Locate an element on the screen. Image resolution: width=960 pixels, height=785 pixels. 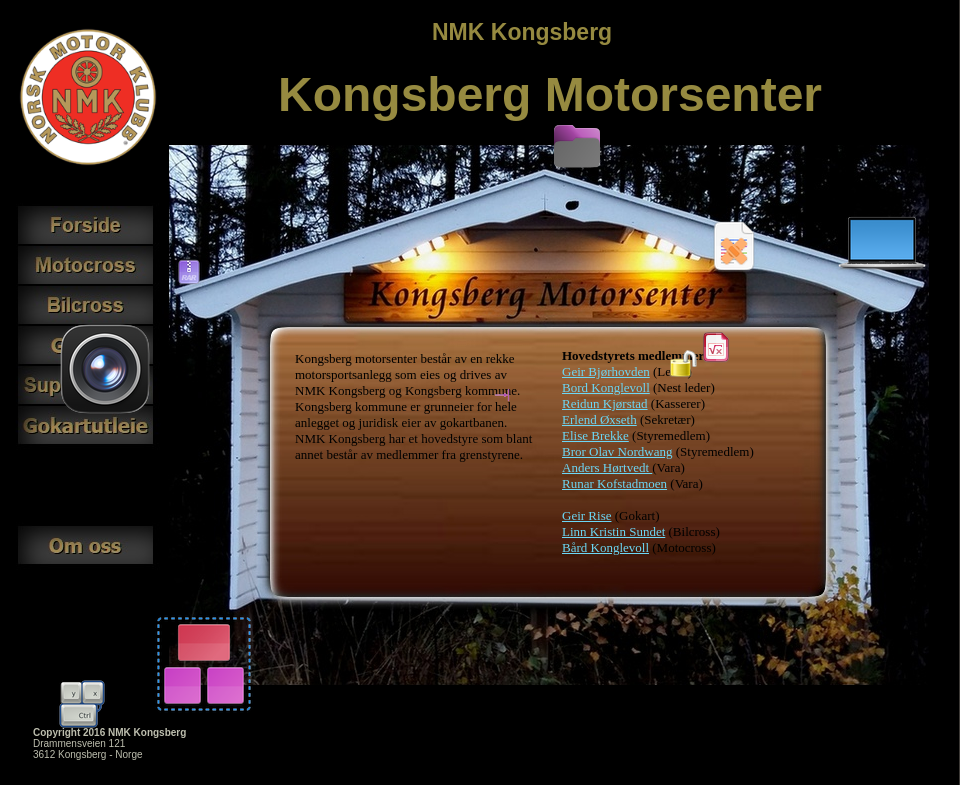
go to the last item or page is located at coordinates (502, 395).